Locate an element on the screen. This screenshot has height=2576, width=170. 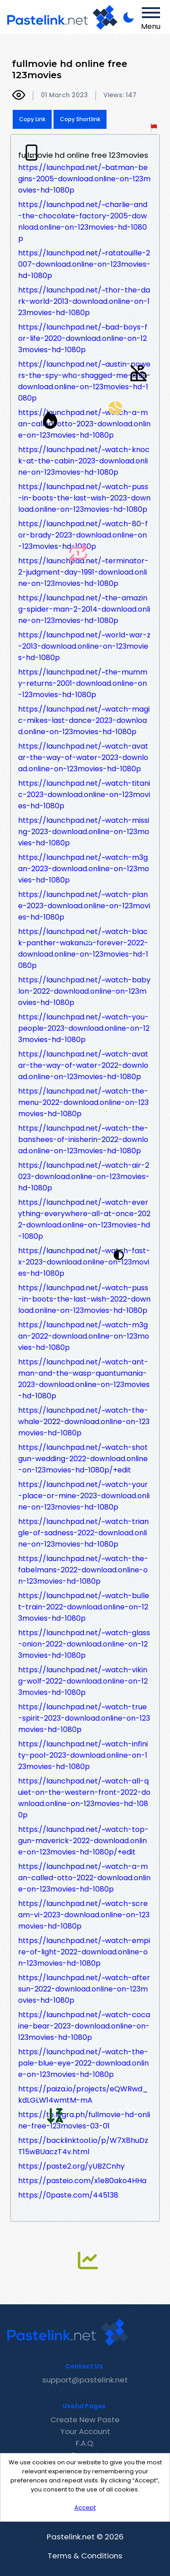
repeat current track once is located at coordinates (78, 553).